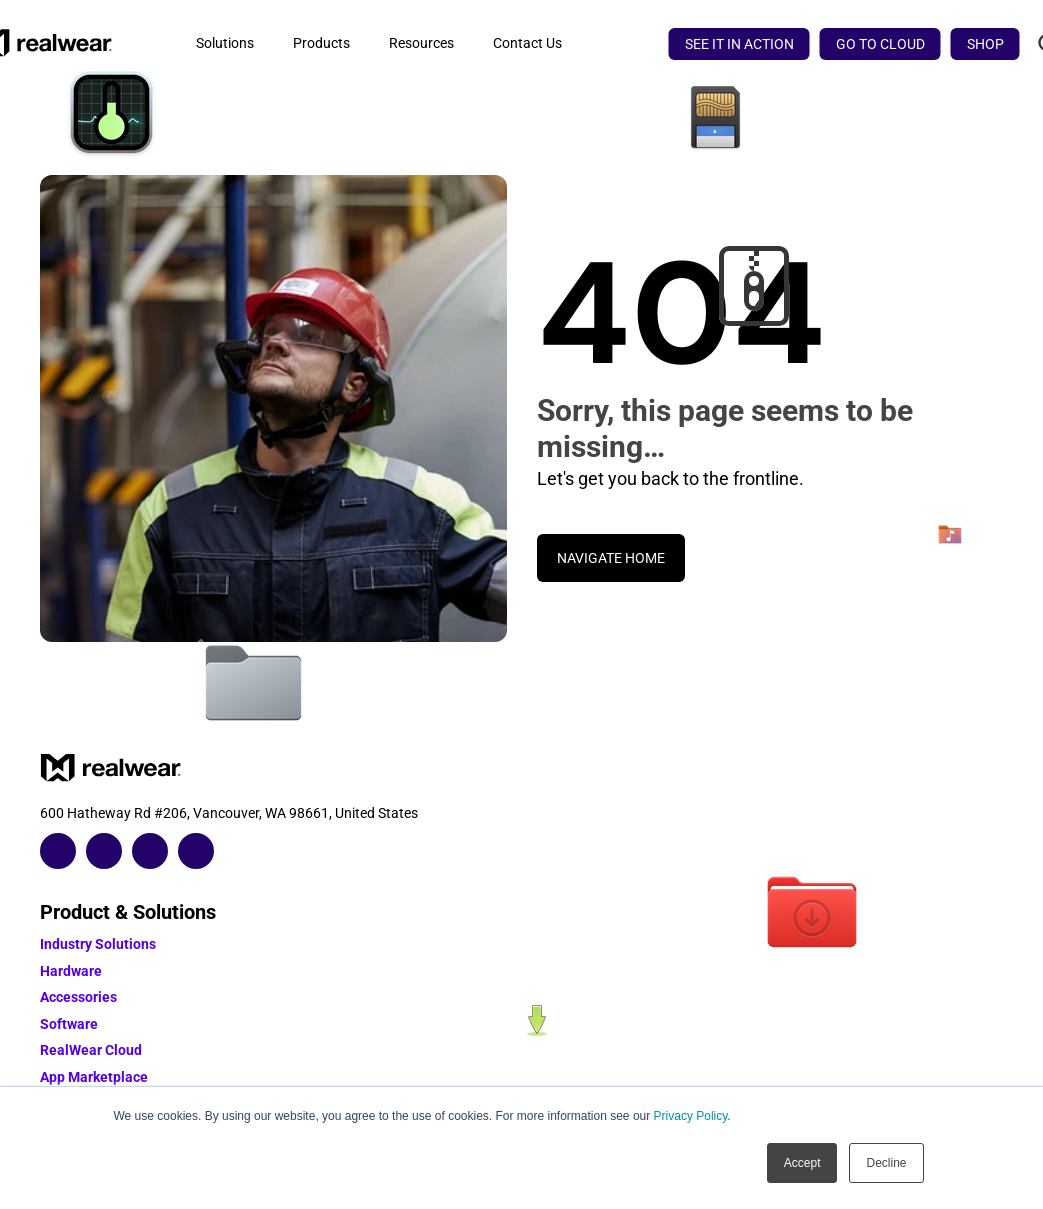 This screenshot has width=1043, height=1209. Describe the element at coordinates (111, 112) in the screenshot. I see `open thermal monitor app` at that location.